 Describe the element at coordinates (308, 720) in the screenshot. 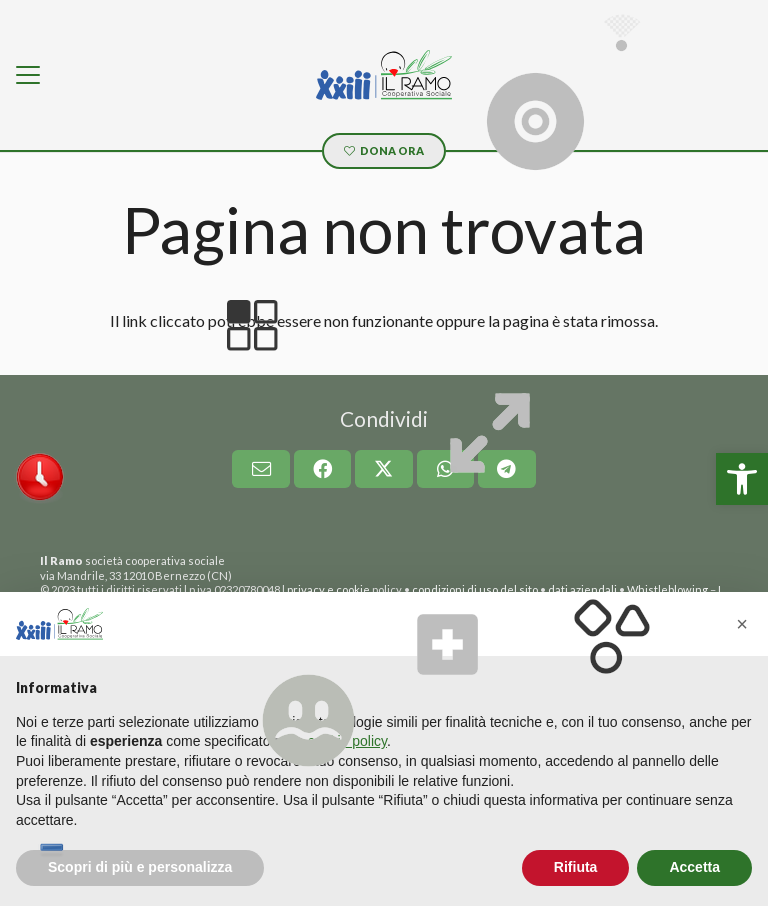

I see `indicates a warning or concerning status` at that location.